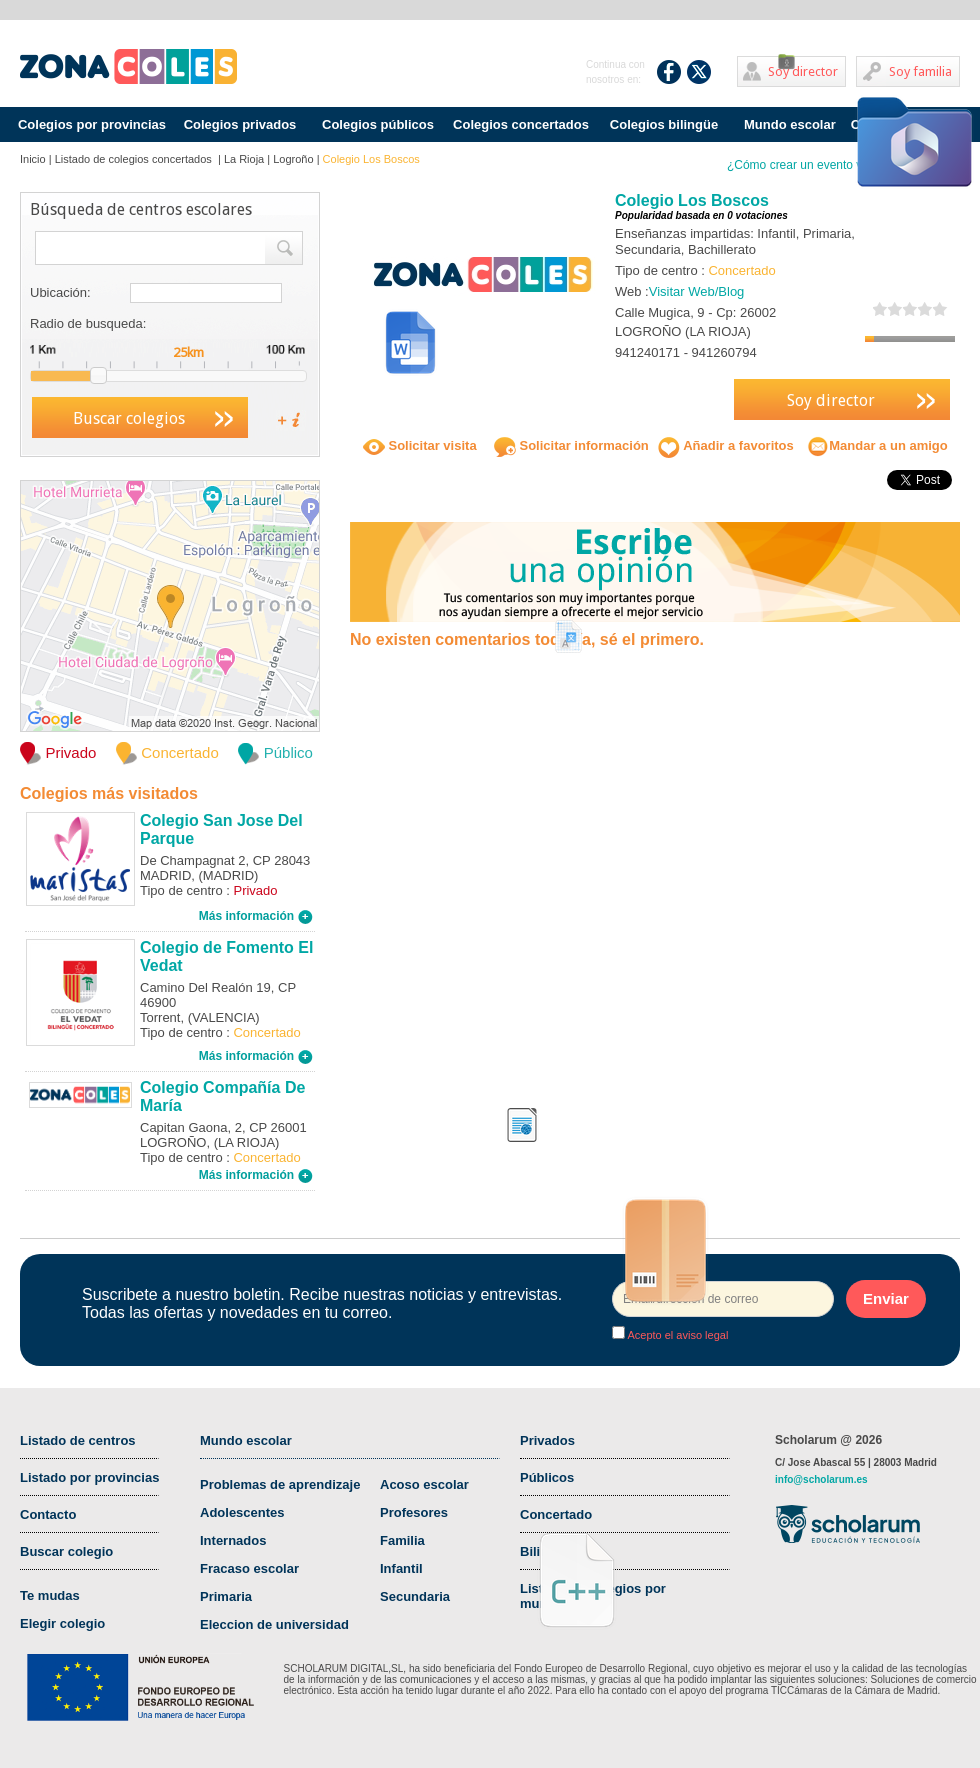  What do you see at coordinates (410, 342) in the screenshot?
I see `open a microsoft word document` at bounding box center [410, 342].